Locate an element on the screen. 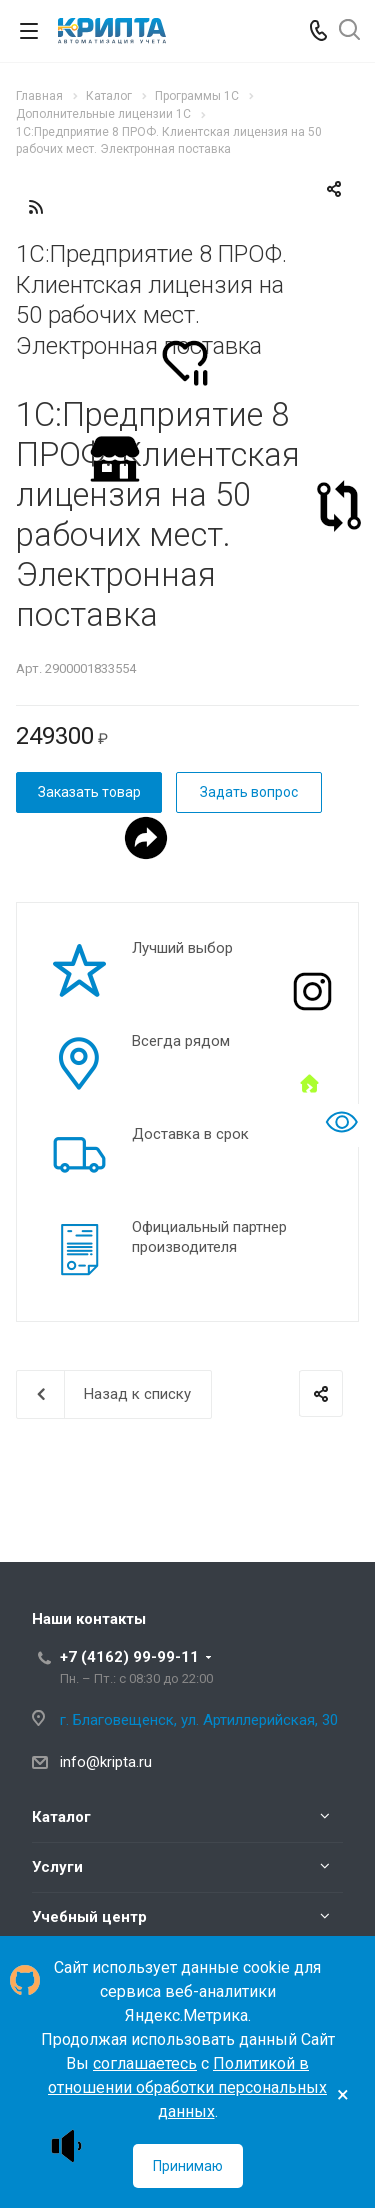 Image resolution: width=375 pixels, height=2208 pixels. forward or share content is located at coordinates (146, 838).